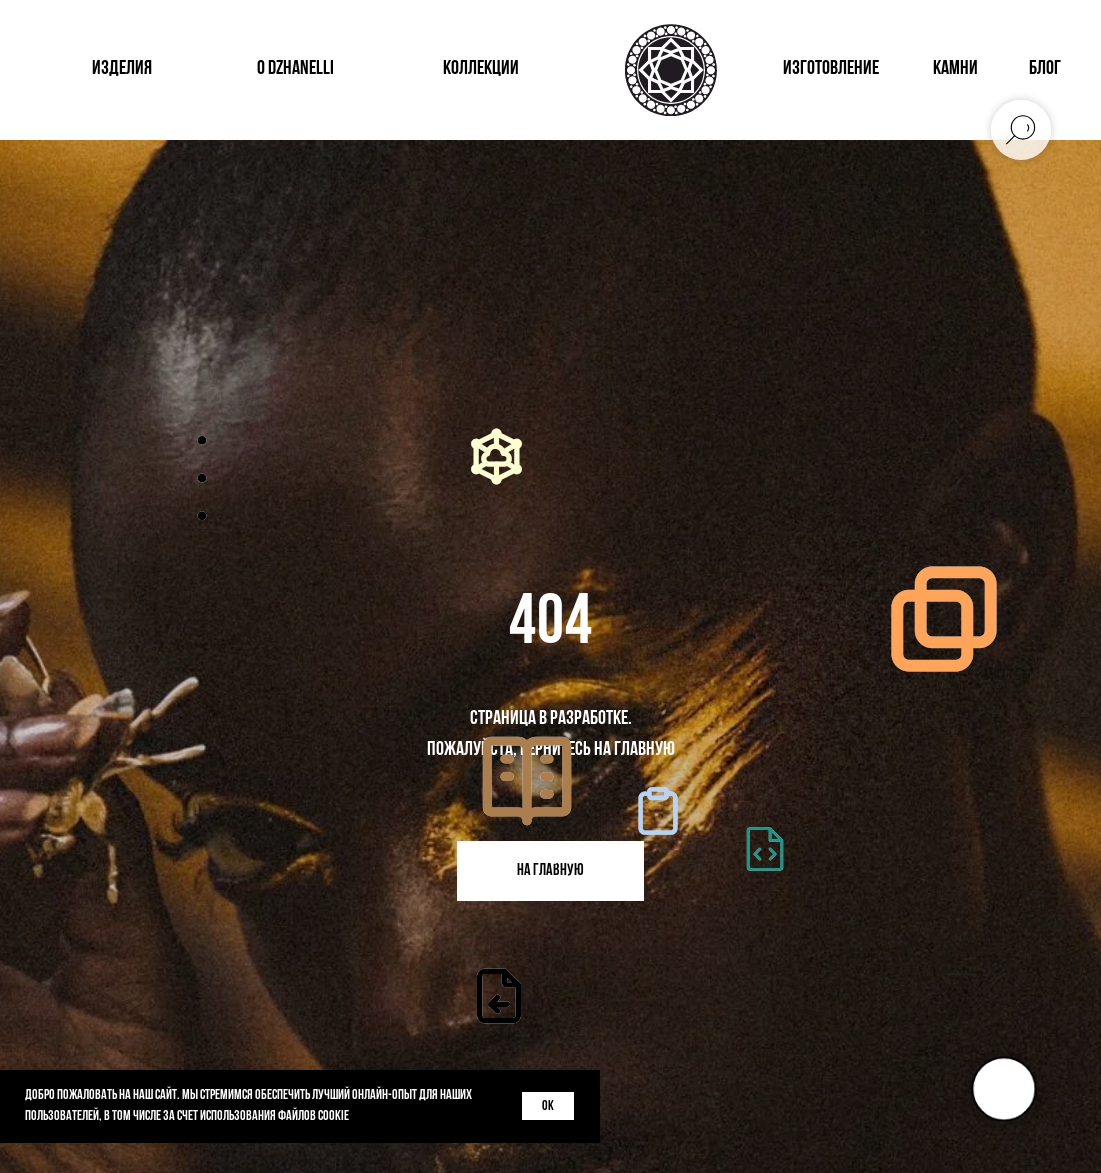  Describe the element at coordinates (496, 456) in the screenshot. I see `storj decentralized cloud storage logo` at that location.